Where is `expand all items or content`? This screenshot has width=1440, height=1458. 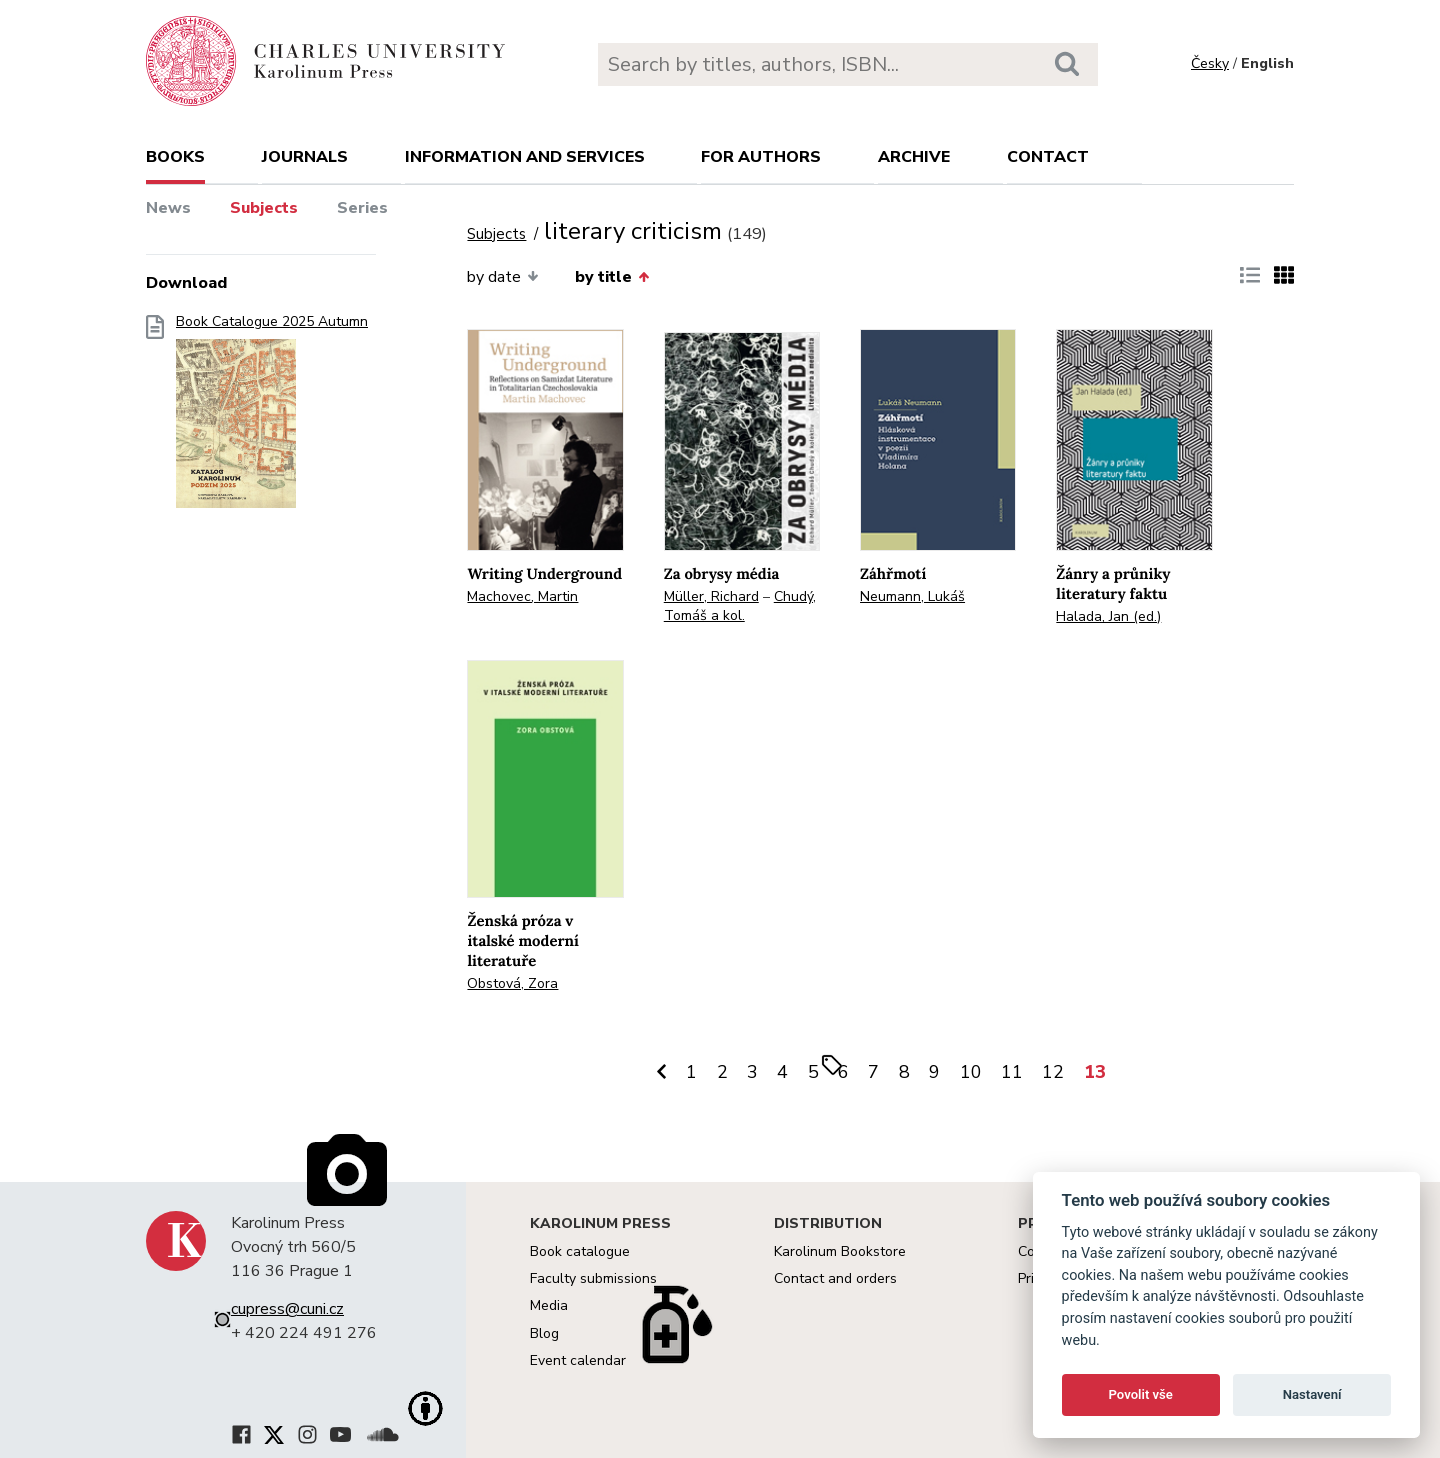 expand all items or content is located at coordinates (222, 1319).